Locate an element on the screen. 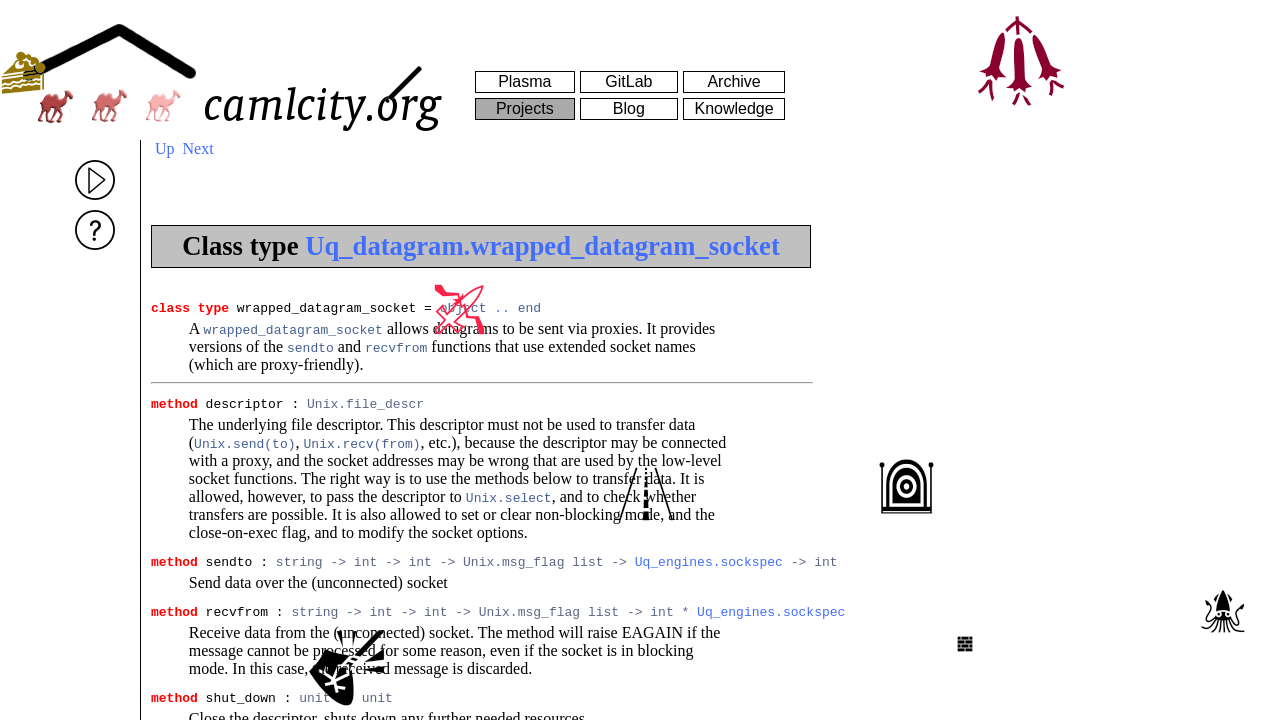  access music or audio player is located at coordinates (906, 486).